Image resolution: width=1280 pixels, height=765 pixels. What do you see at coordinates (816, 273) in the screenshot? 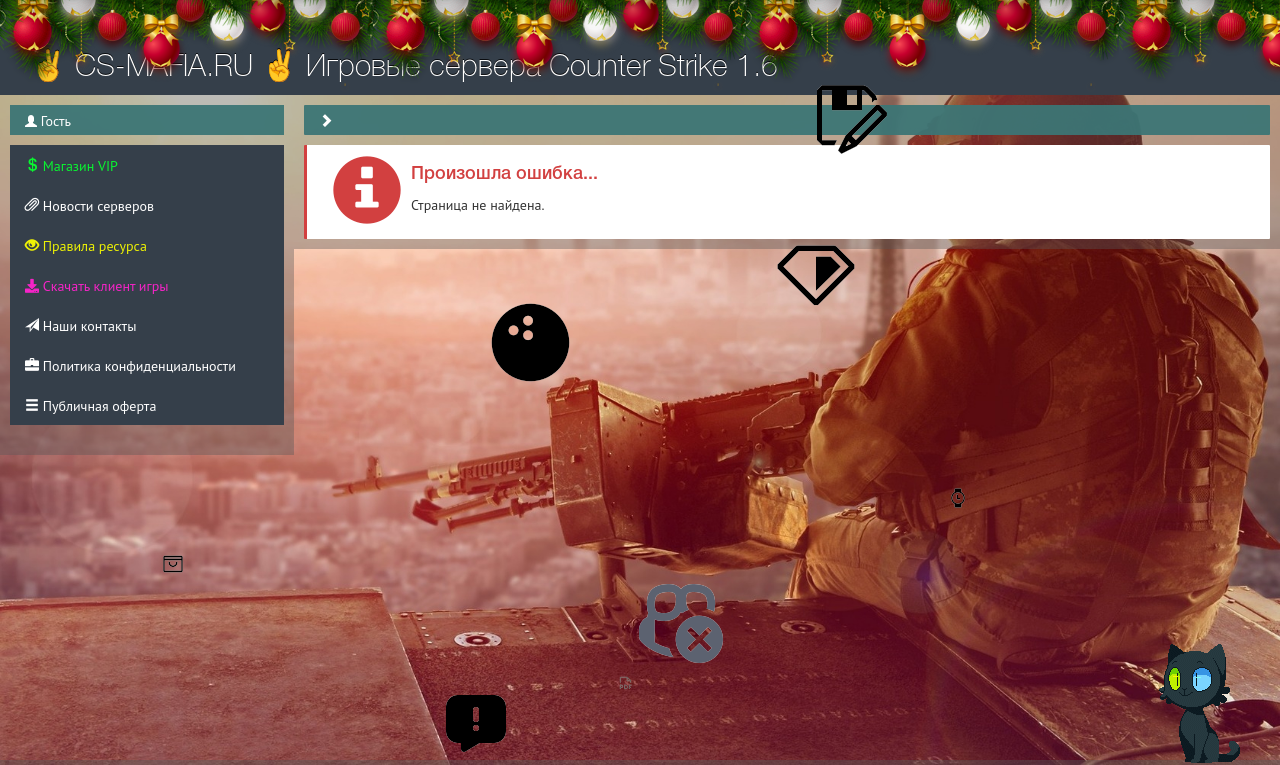
I see `ruby programming language file type indicator` at bounding box center [816, 273].